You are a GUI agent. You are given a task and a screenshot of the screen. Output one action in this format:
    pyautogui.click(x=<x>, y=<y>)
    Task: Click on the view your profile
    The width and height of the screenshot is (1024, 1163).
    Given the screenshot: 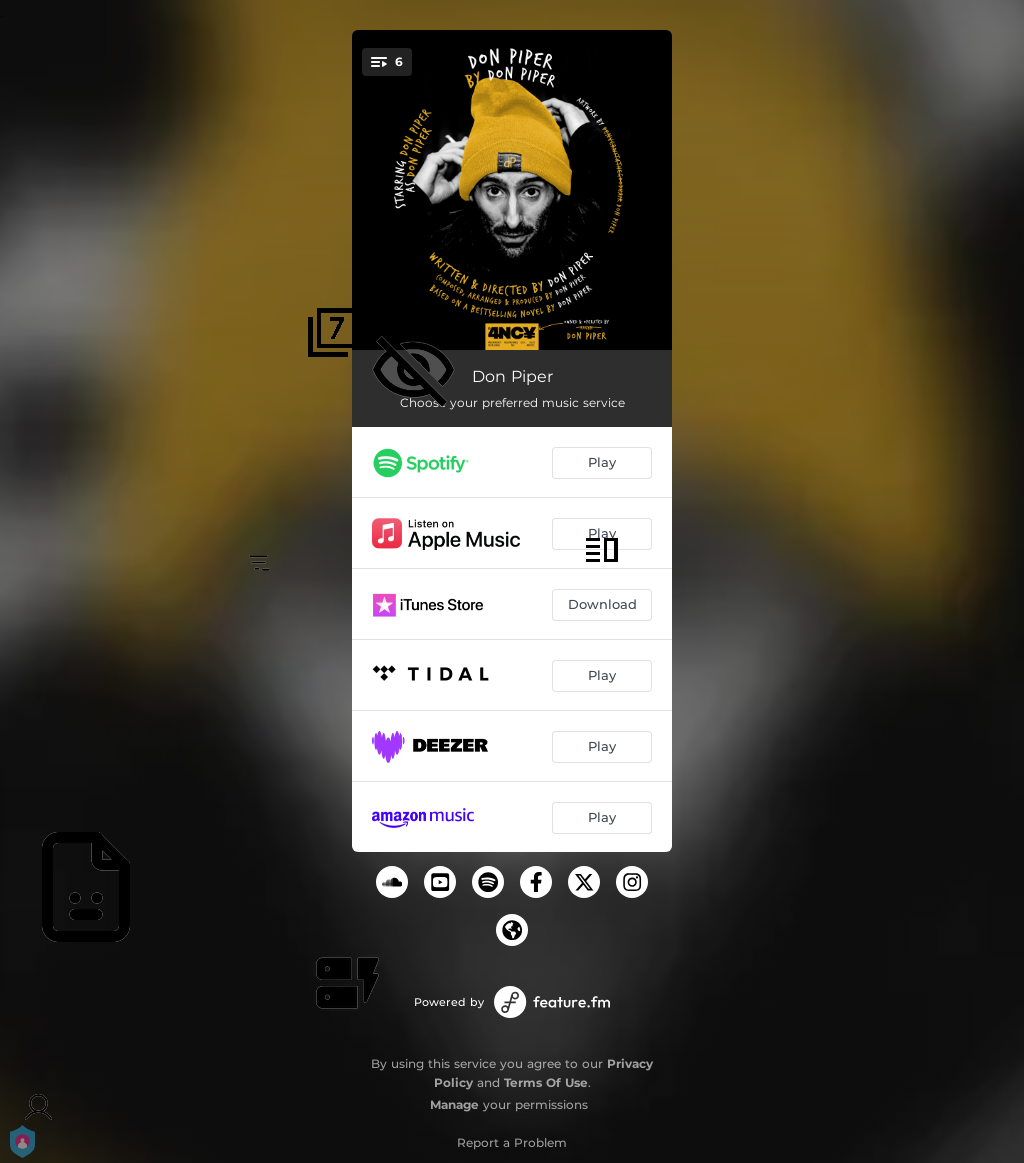 What is the action you would take?
    pyautogui.click(x=38, y=1107)
    